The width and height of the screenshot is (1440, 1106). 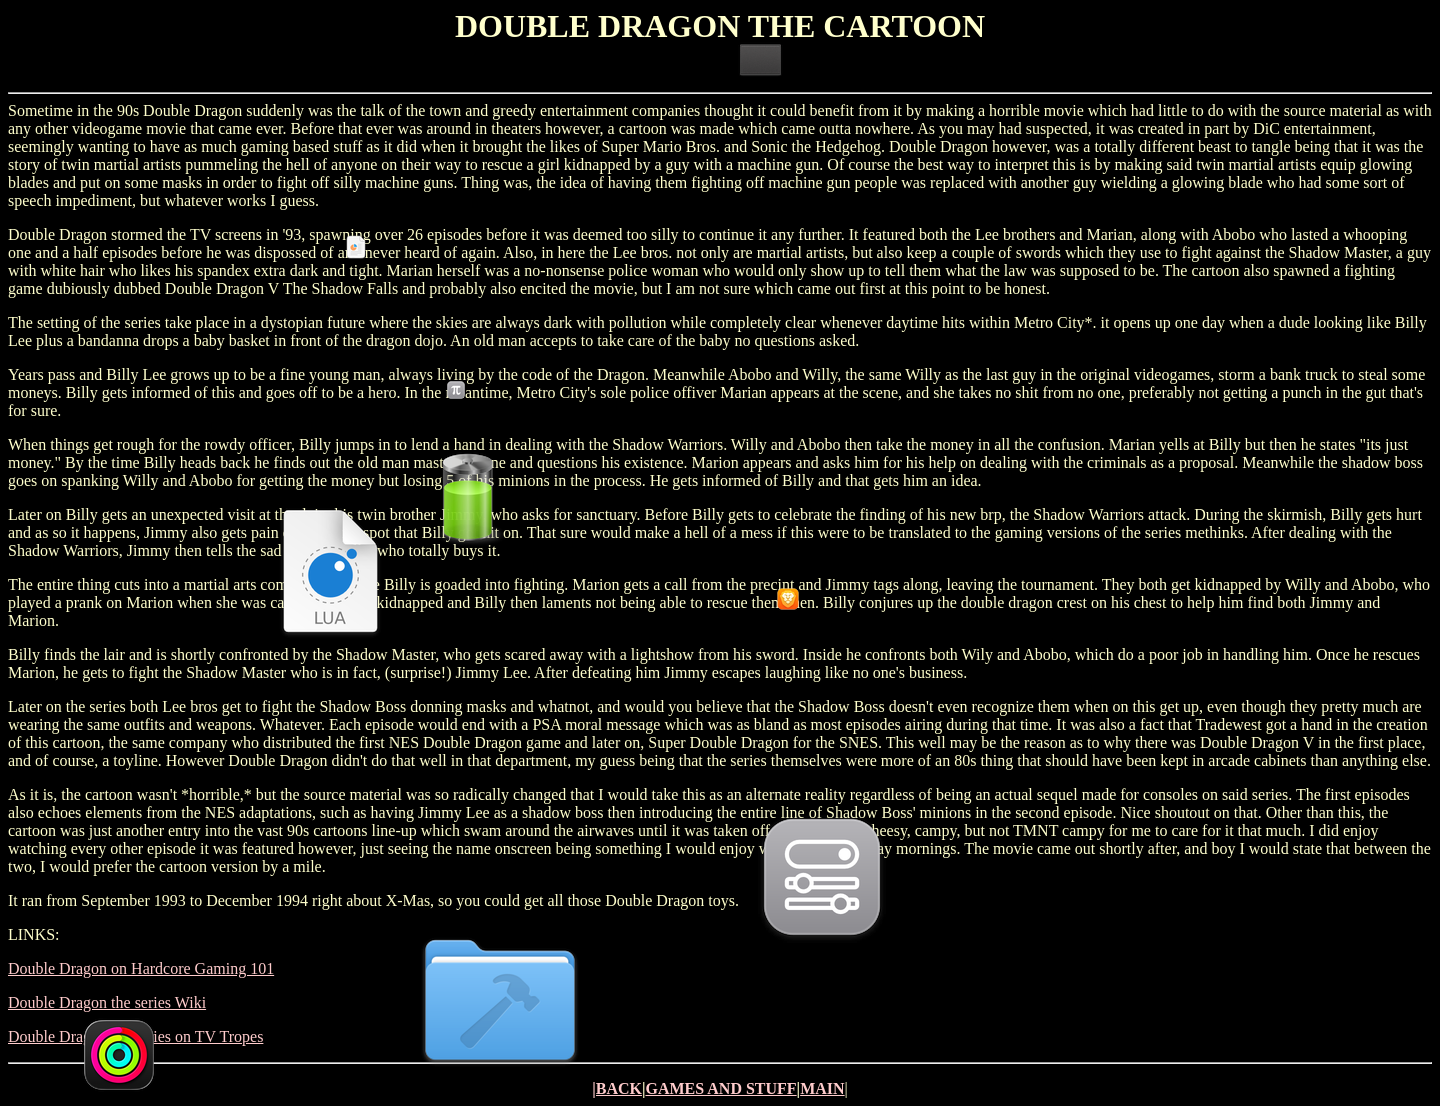 What do you see at coordinates (788, 599) in the screenshot?
I see `open brave browser beta version` at bounding box center [788, 599].